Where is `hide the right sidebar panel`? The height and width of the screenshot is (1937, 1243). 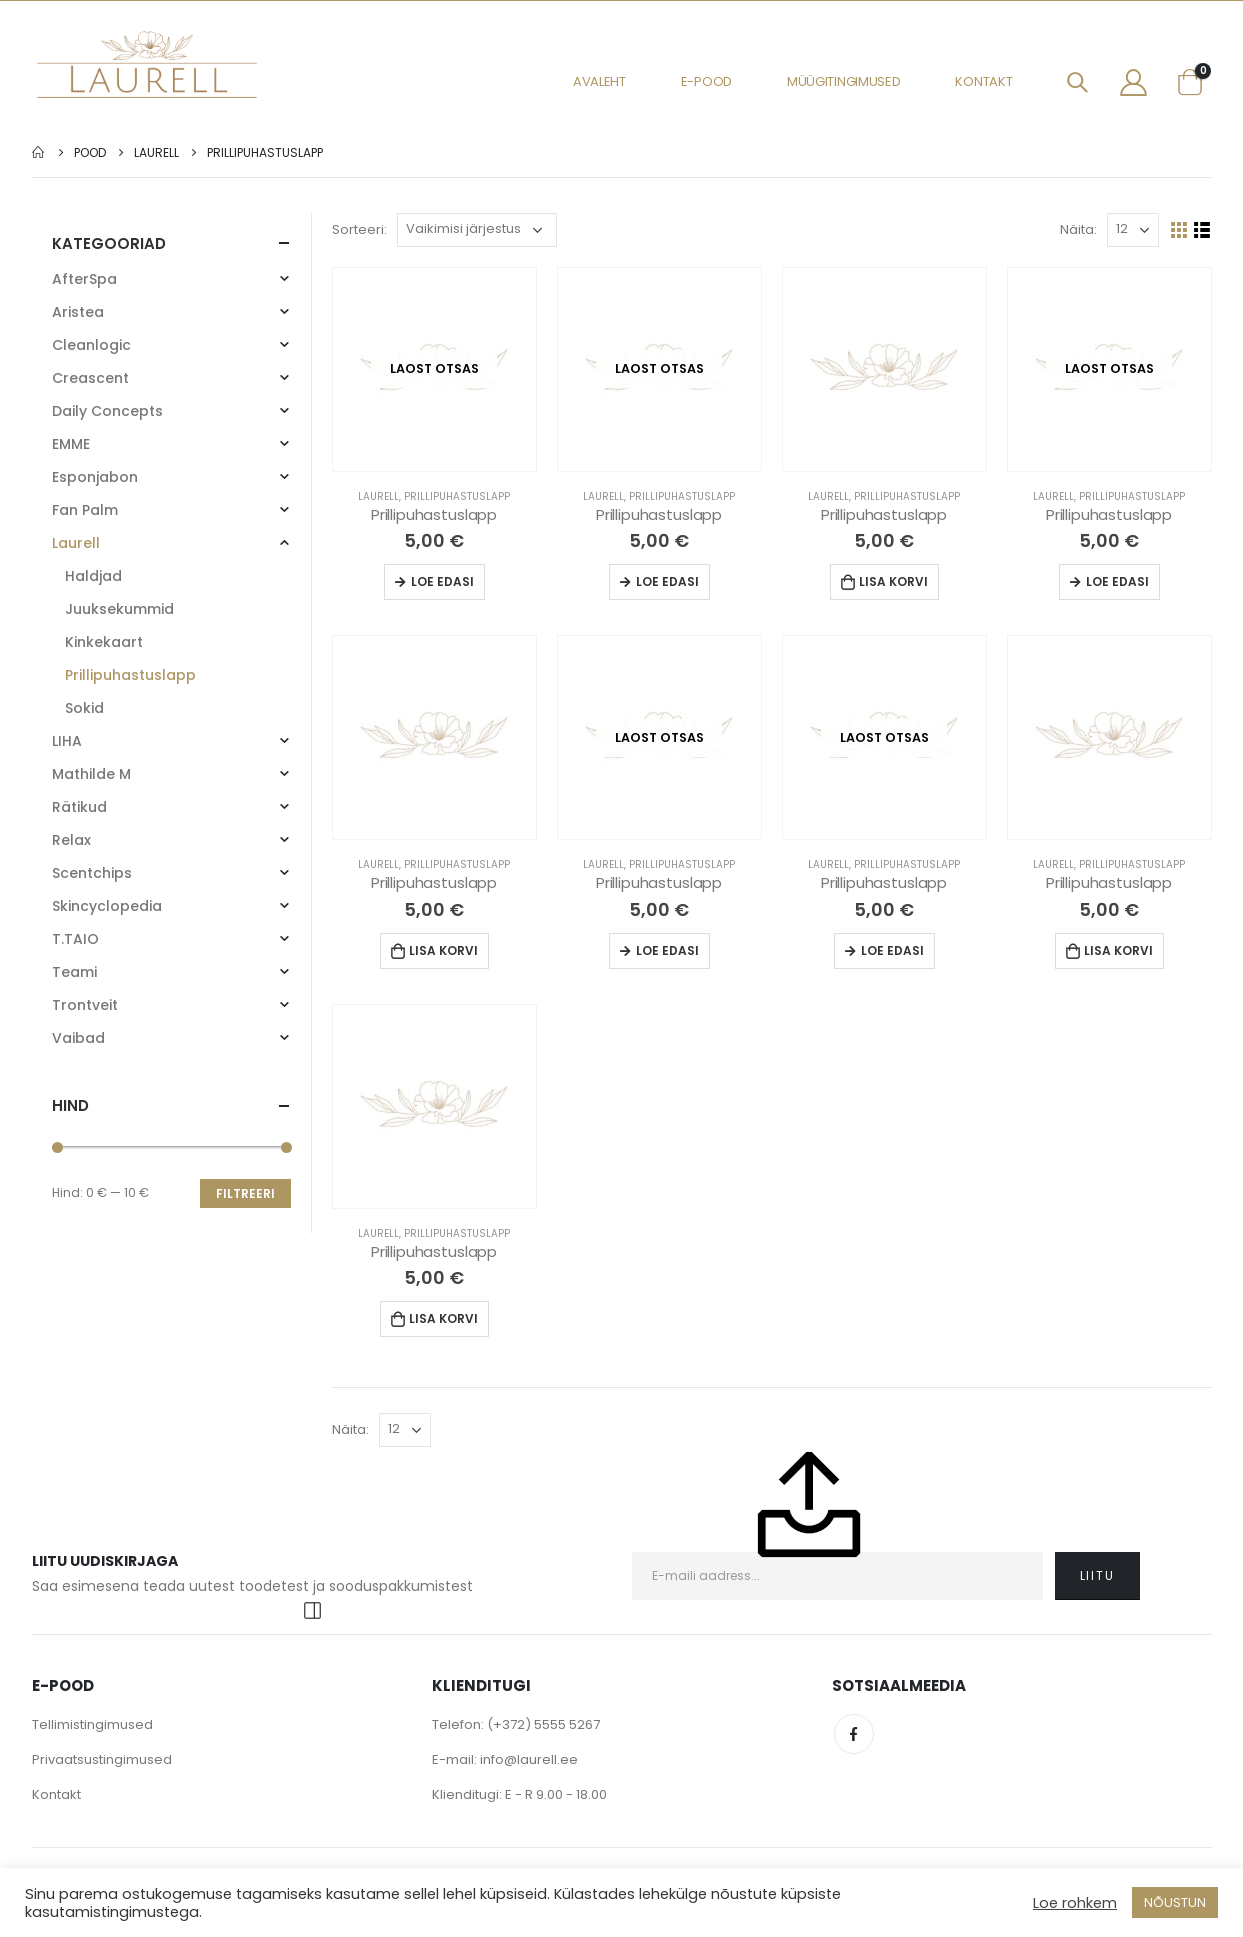
hide the right sidebar panel is located at coordinates (312, 1610).